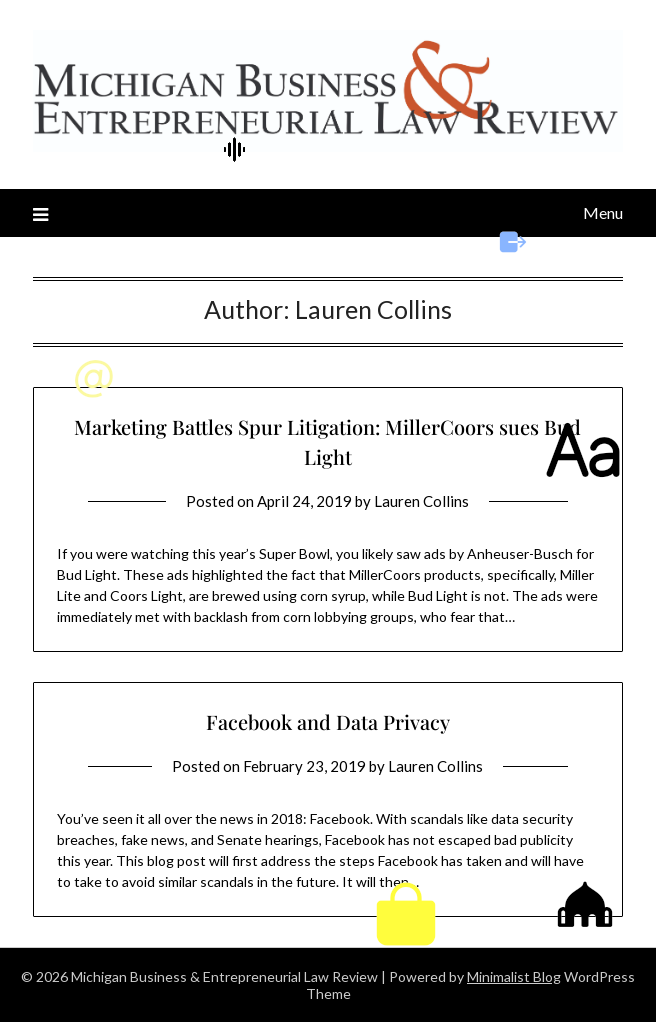 The height and width of the screenshot is (1022, 656). Describe the element at coordinates (585, 907) in the screenshot. I see `find nearby mosques` at that location.